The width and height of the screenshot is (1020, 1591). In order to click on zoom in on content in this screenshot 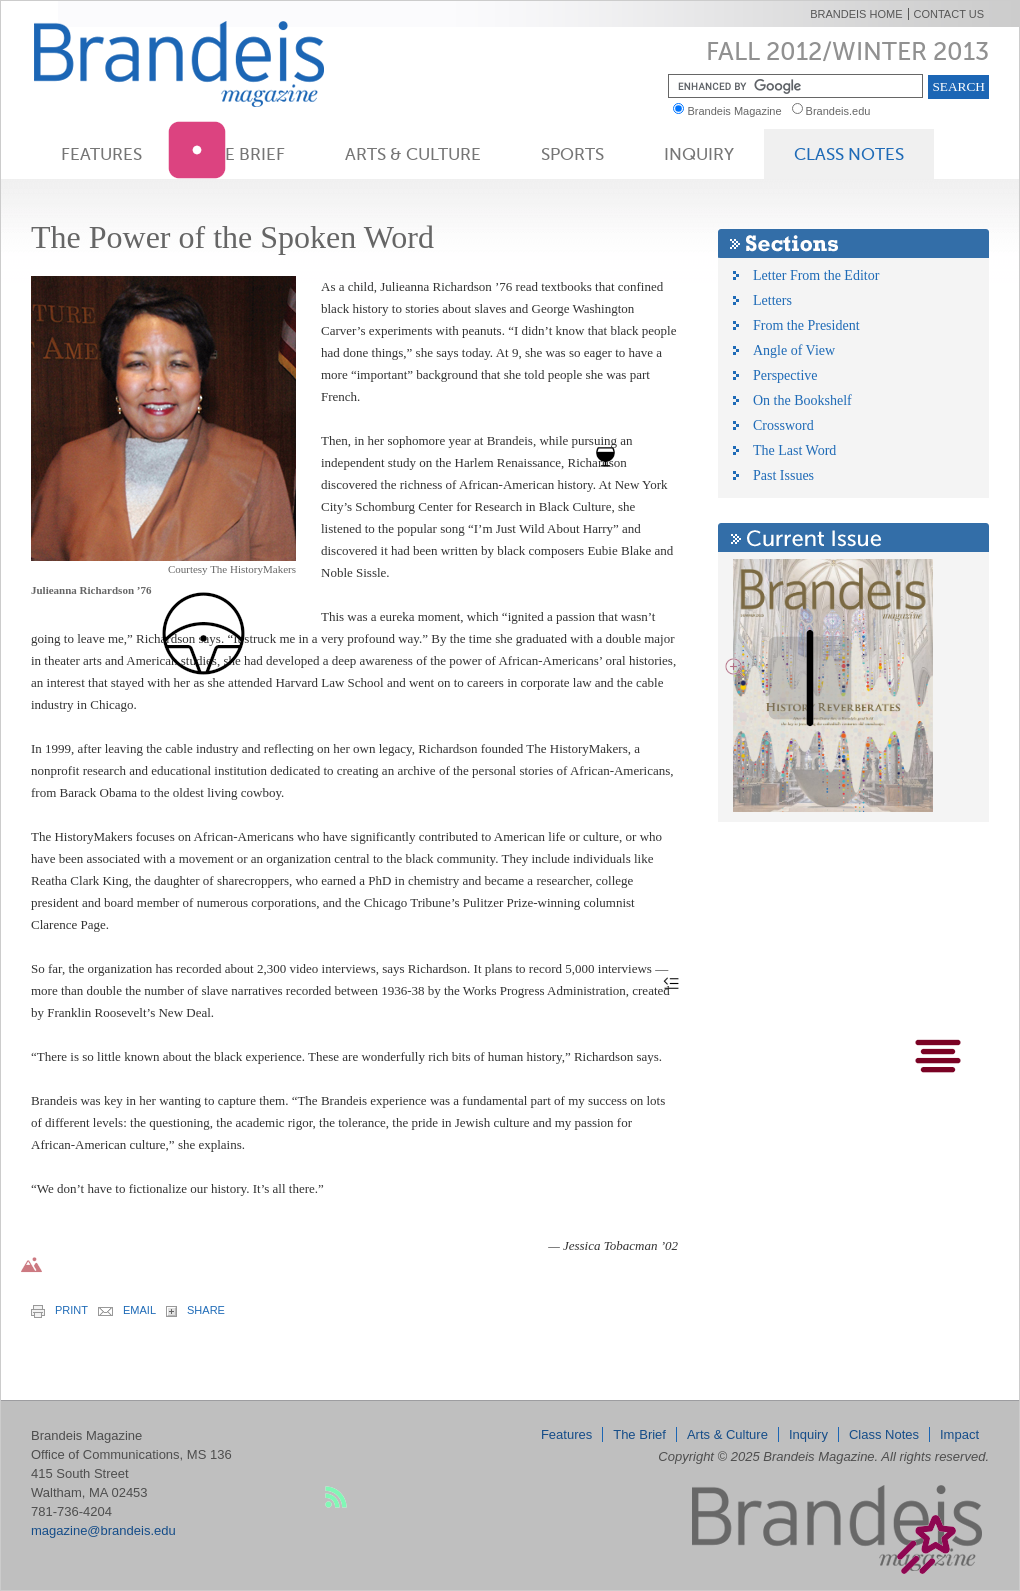, I will do `click(735, 668)`.